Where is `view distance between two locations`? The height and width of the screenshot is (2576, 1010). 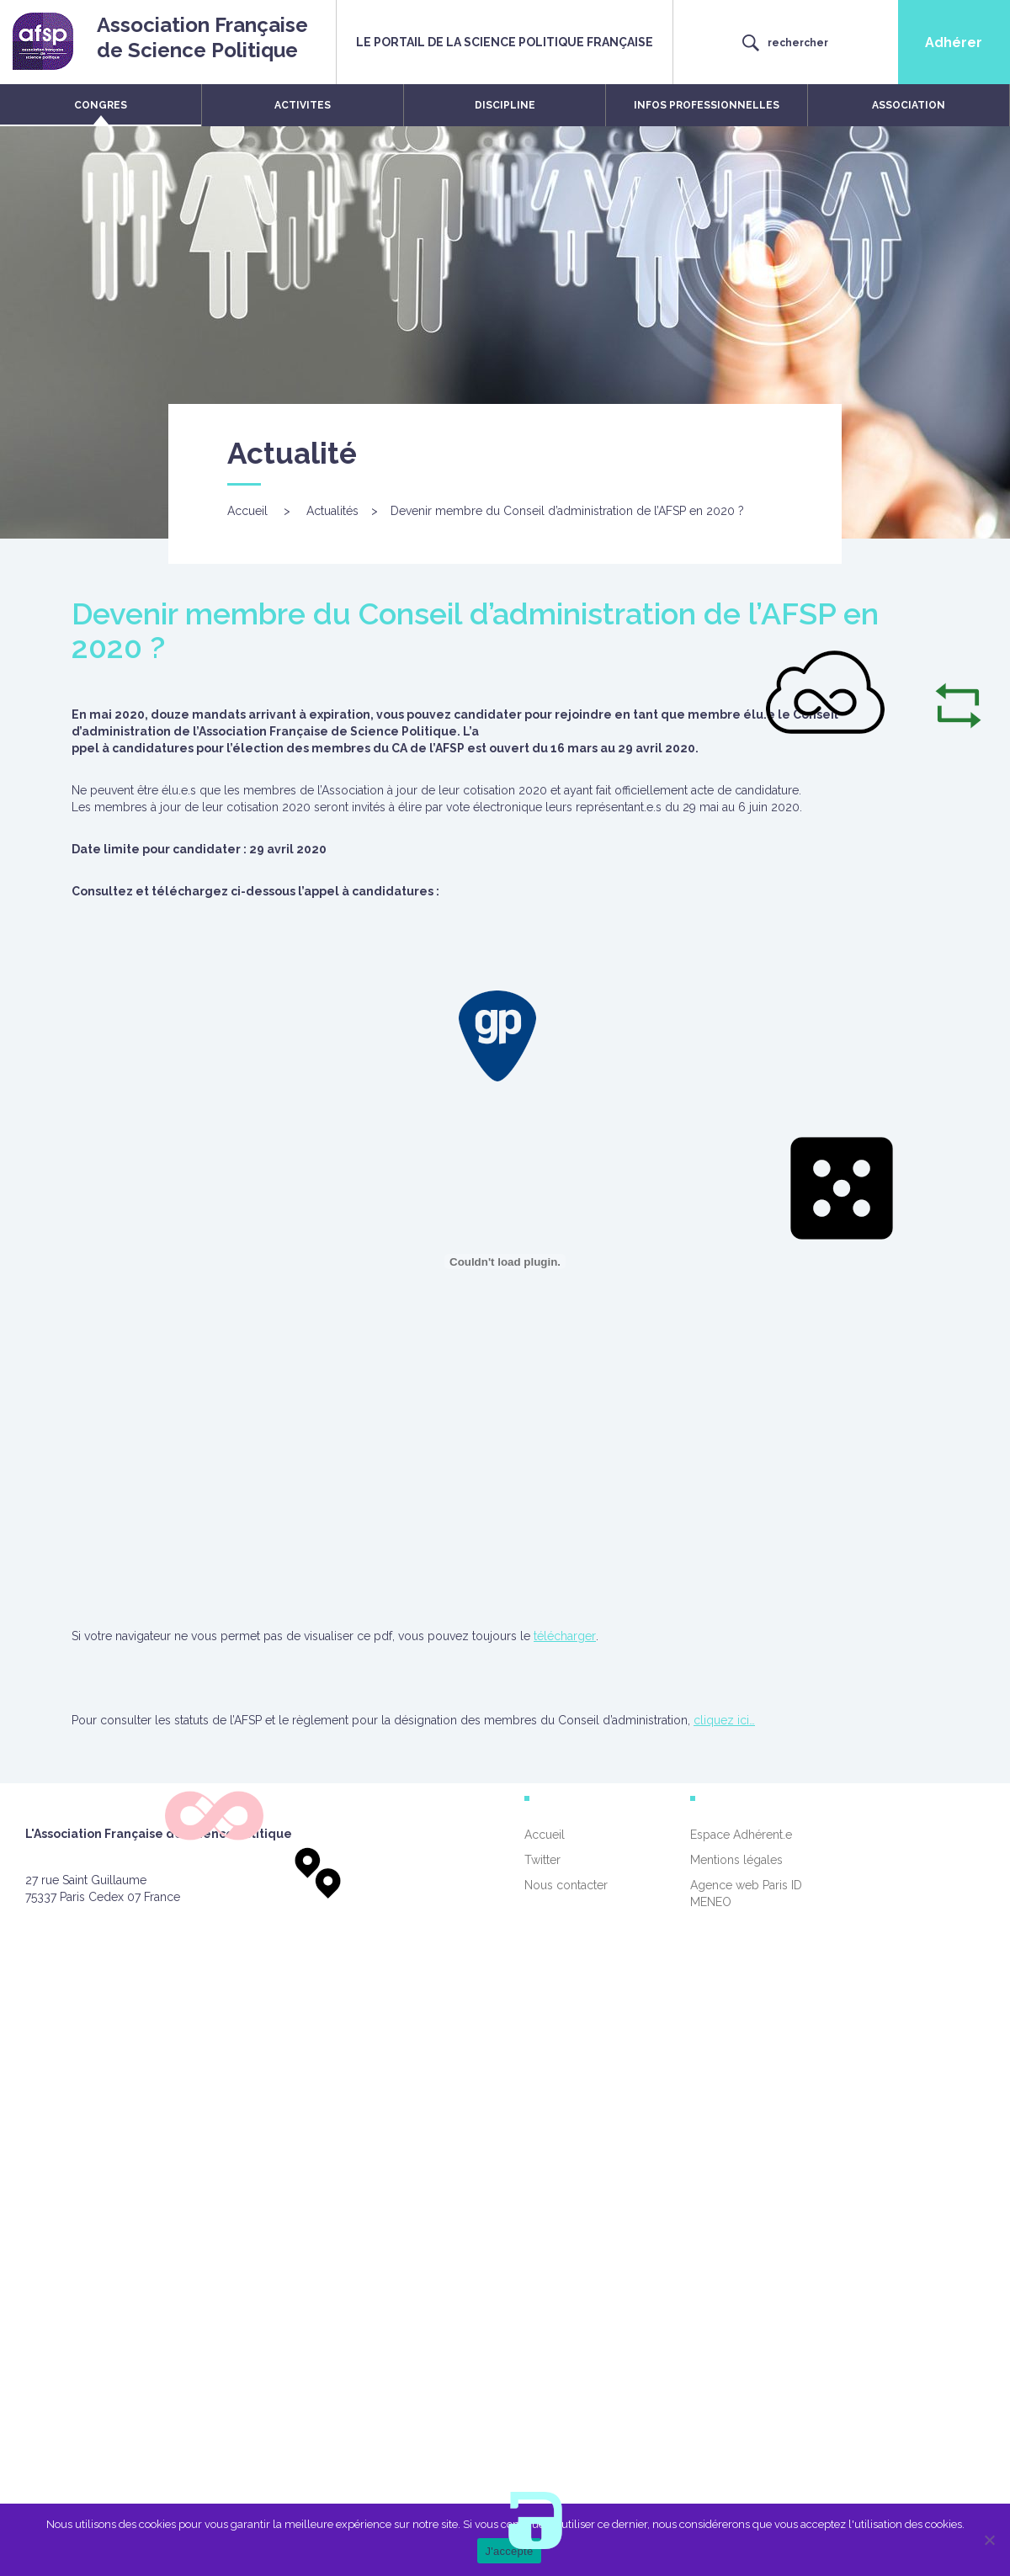
view distance between two locations is located at coordinates (317, 1872).